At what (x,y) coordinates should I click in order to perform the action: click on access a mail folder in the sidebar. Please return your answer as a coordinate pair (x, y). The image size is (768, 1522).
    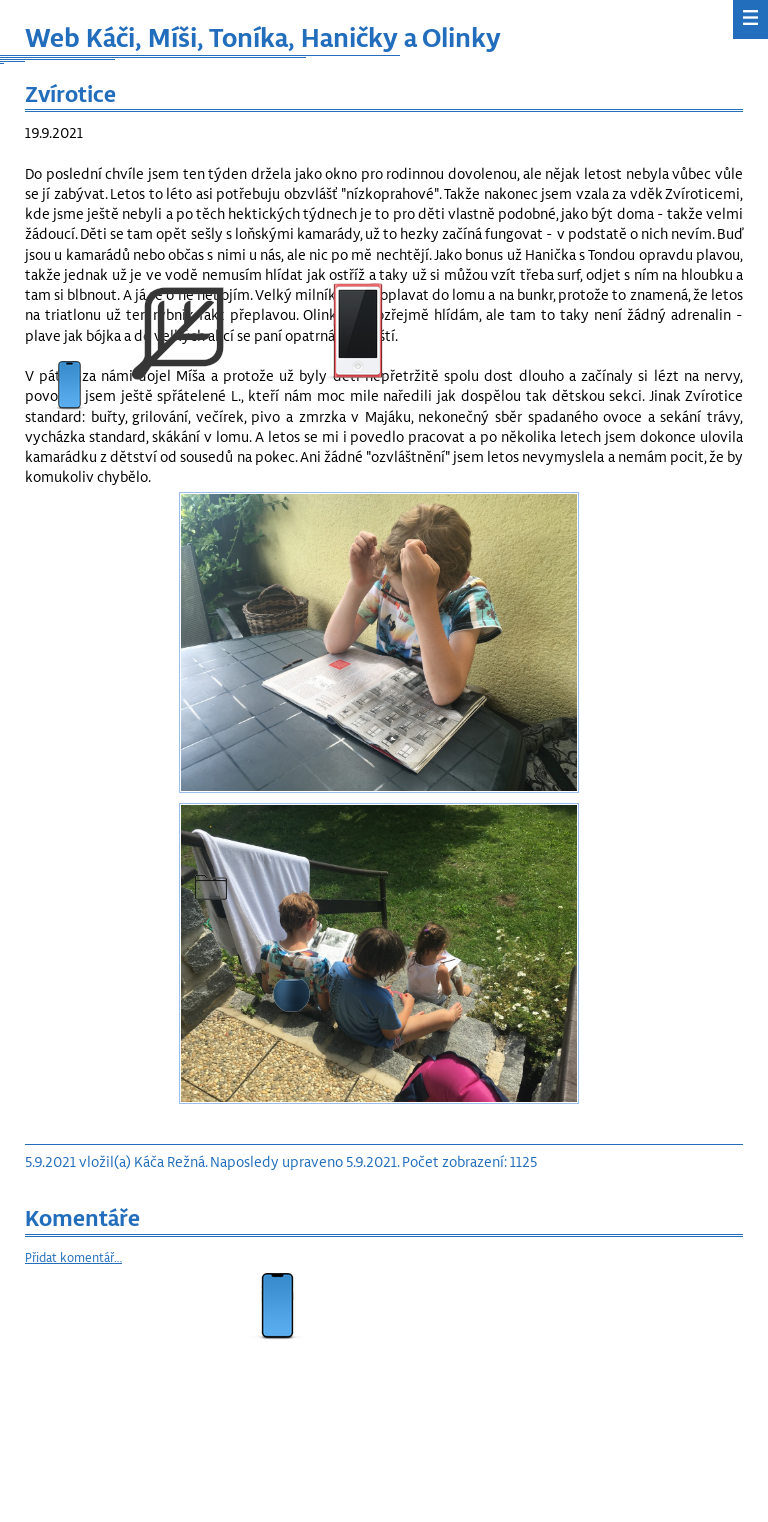
    Looking at the image, I should click on (211, 887).